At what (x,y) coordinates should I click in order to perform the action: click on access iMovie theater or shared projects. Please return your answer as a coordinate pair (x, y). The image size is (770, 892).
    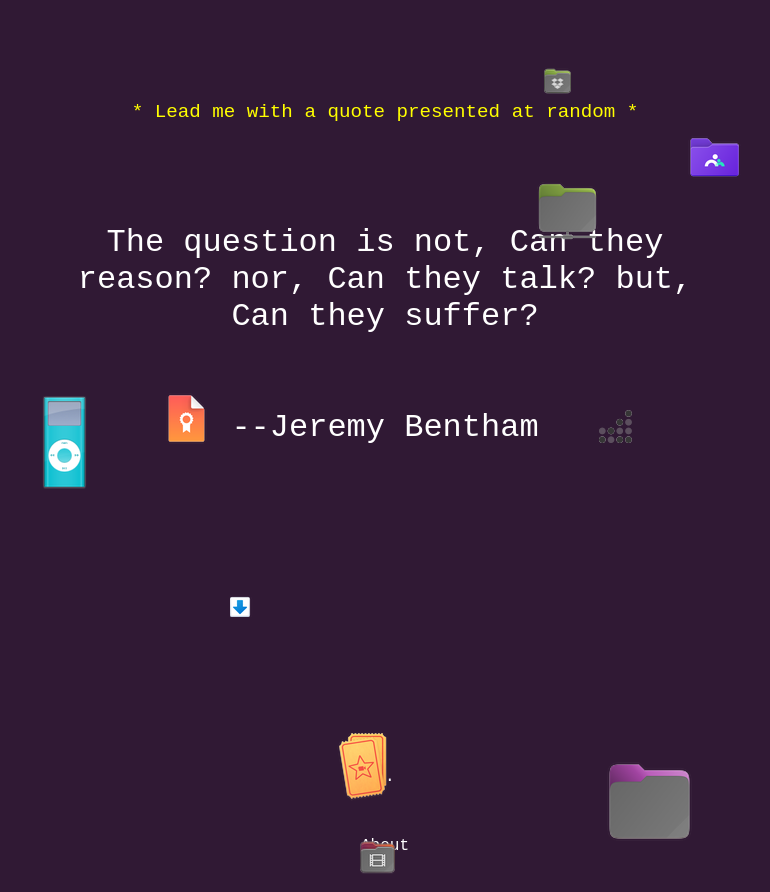
    Looking at the image, I should click on (365, 766).